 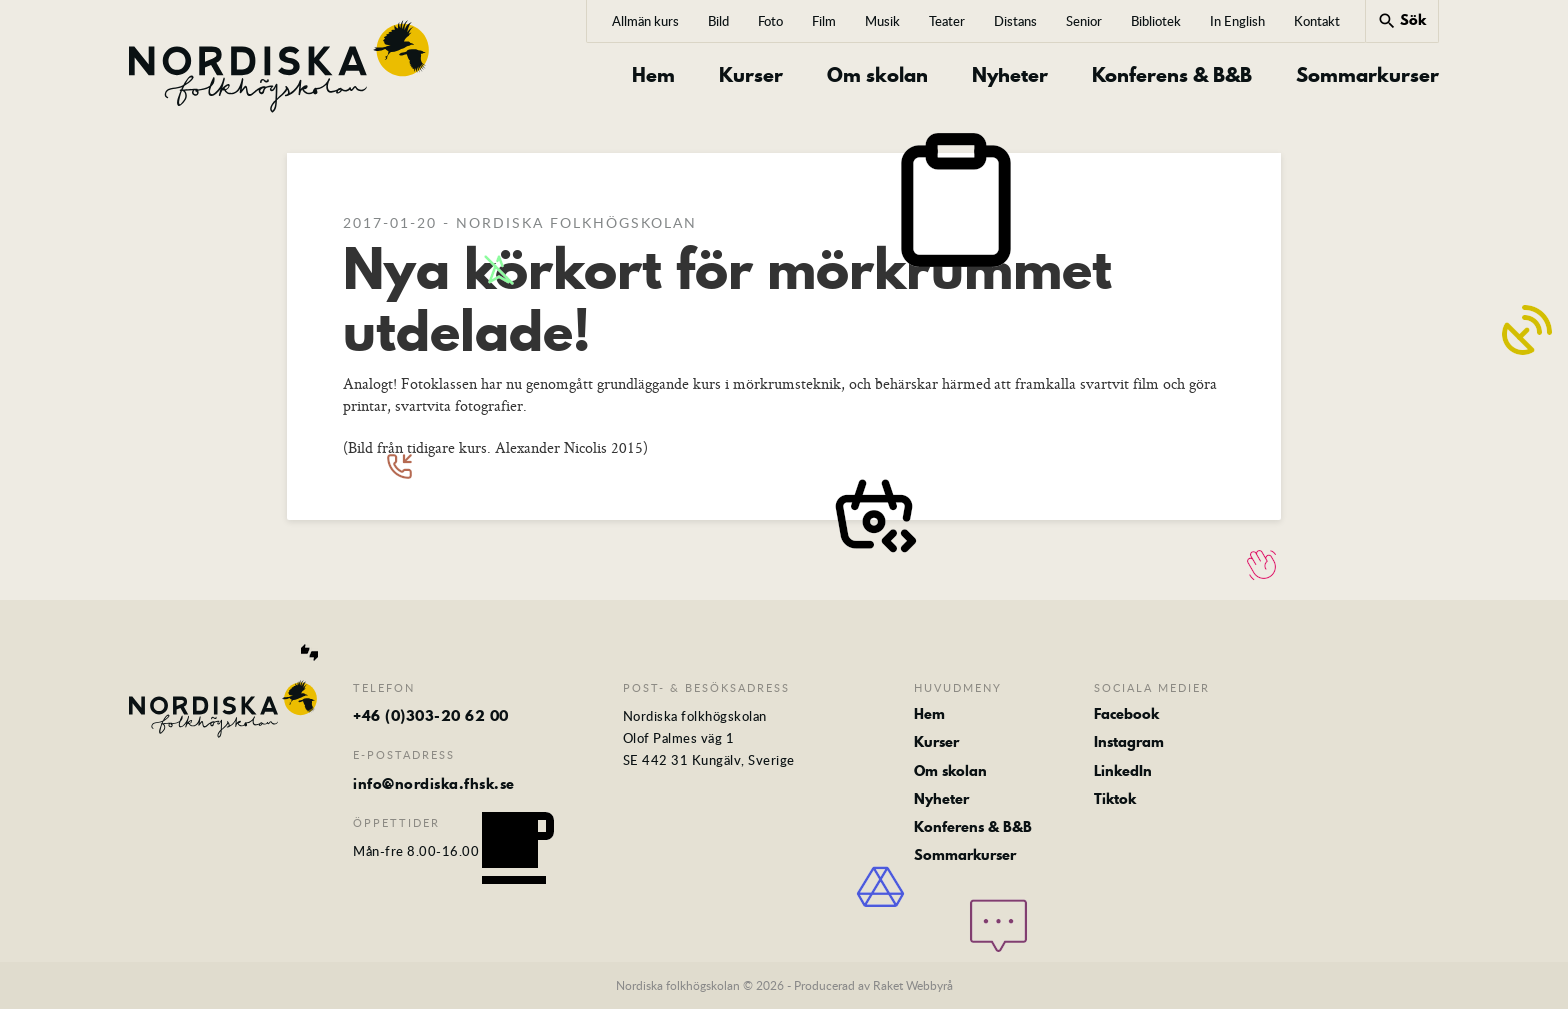 I want to click on rate or provide feedback, so click(x=309, y=652).